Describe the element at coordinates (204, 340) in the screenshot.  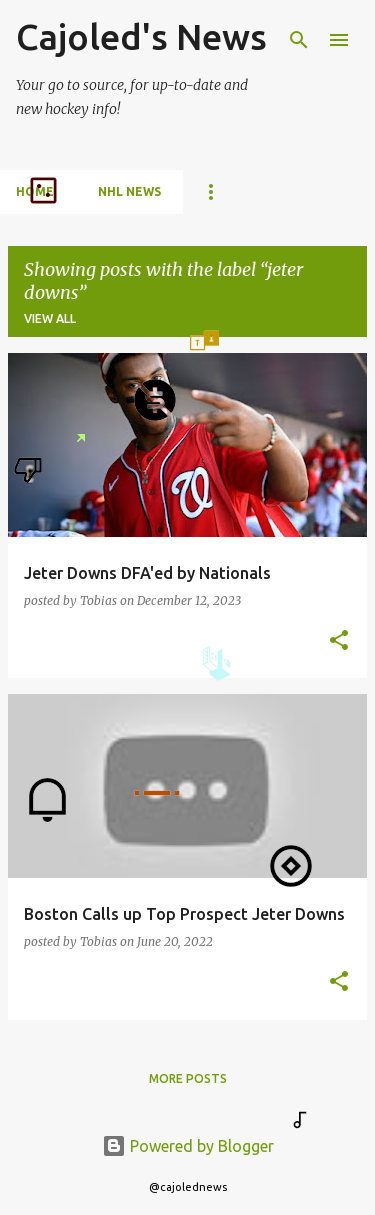
I see `open the TuneIn radio app` at that location.